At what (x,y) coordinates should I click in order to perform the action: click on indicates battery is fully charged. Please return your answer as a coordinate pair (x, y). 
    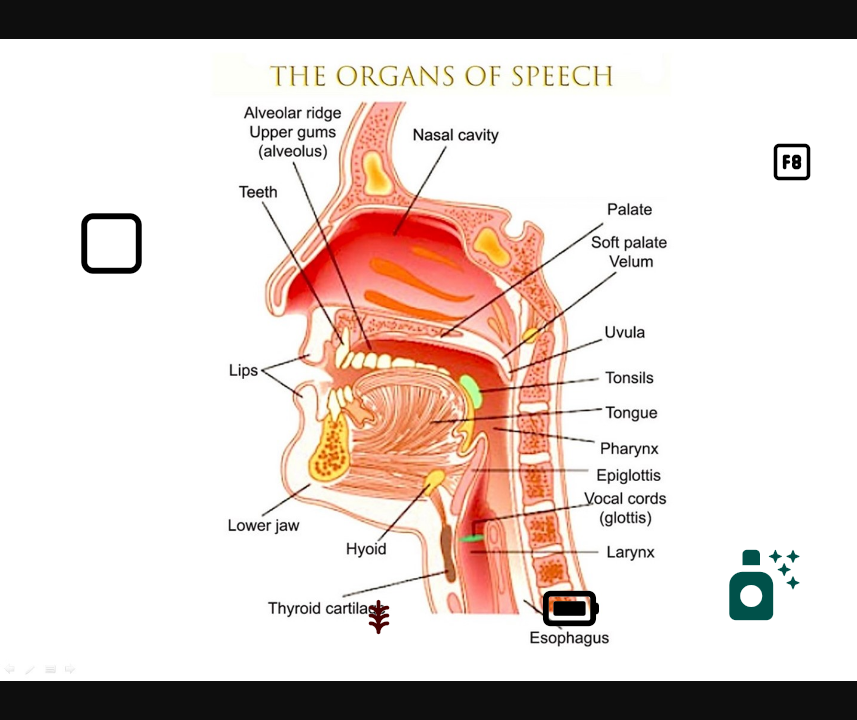
    Looking at the image, I should click on (569, 608).